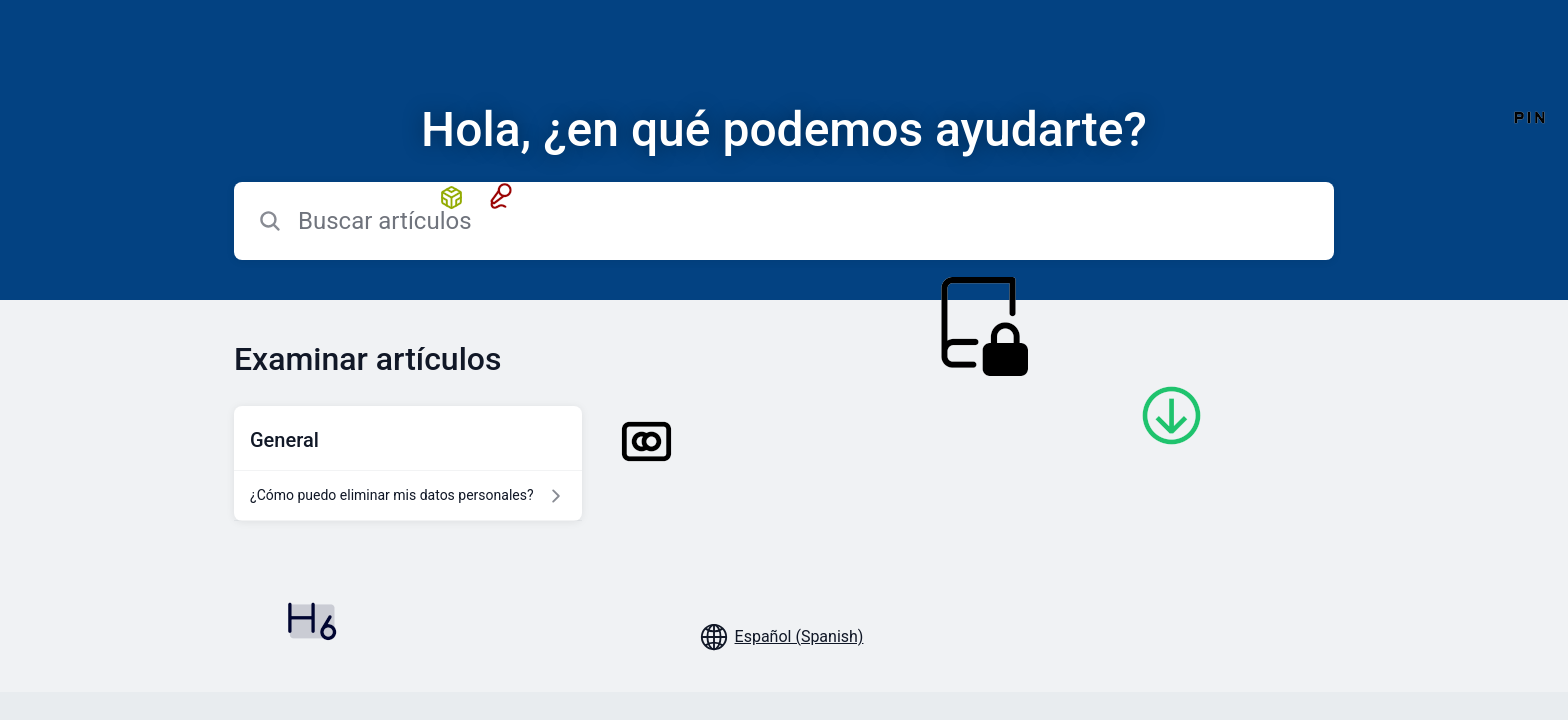 This screenshot has width=1568, height=720. I want to click on indicates a private or locked repository, so click(978, 326).